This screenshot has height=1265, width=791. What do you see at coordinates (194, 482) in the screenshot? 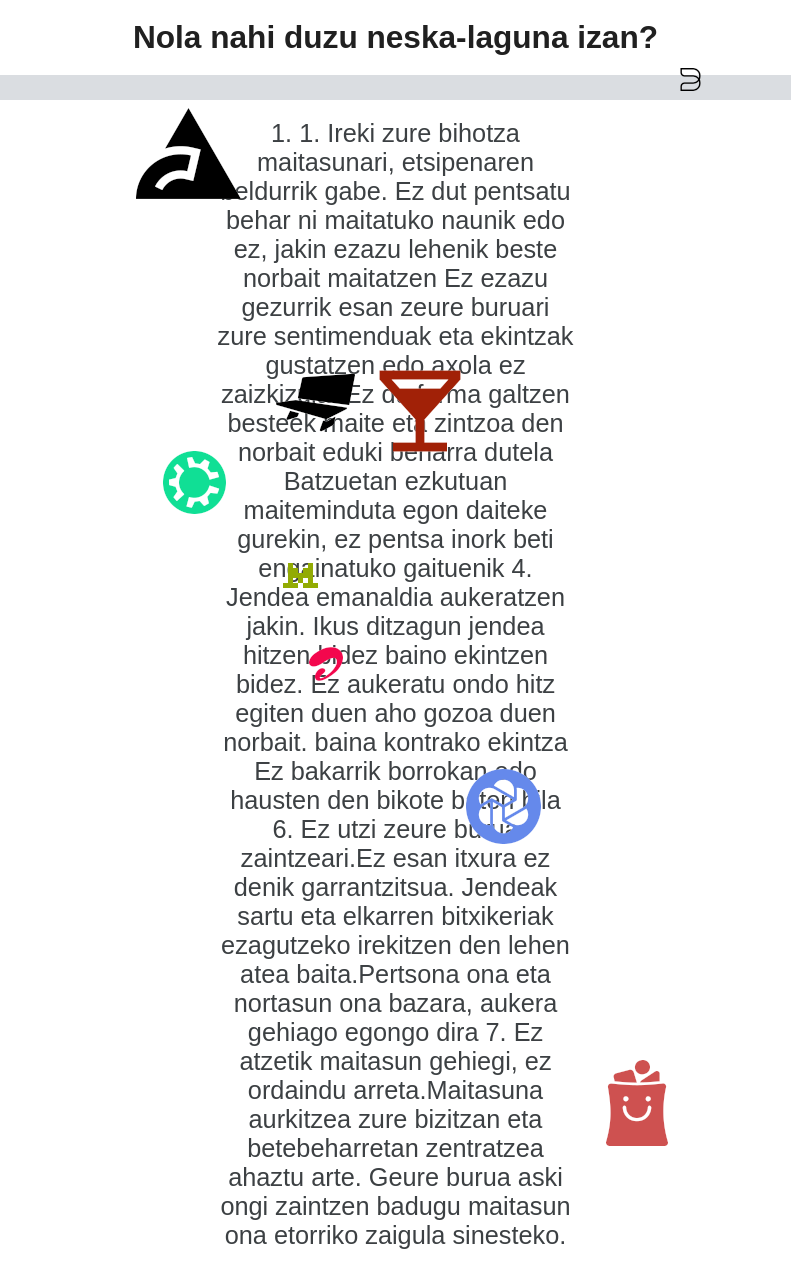
I see `kubuntu linux distribution logo` at bounding box center [194, 482].